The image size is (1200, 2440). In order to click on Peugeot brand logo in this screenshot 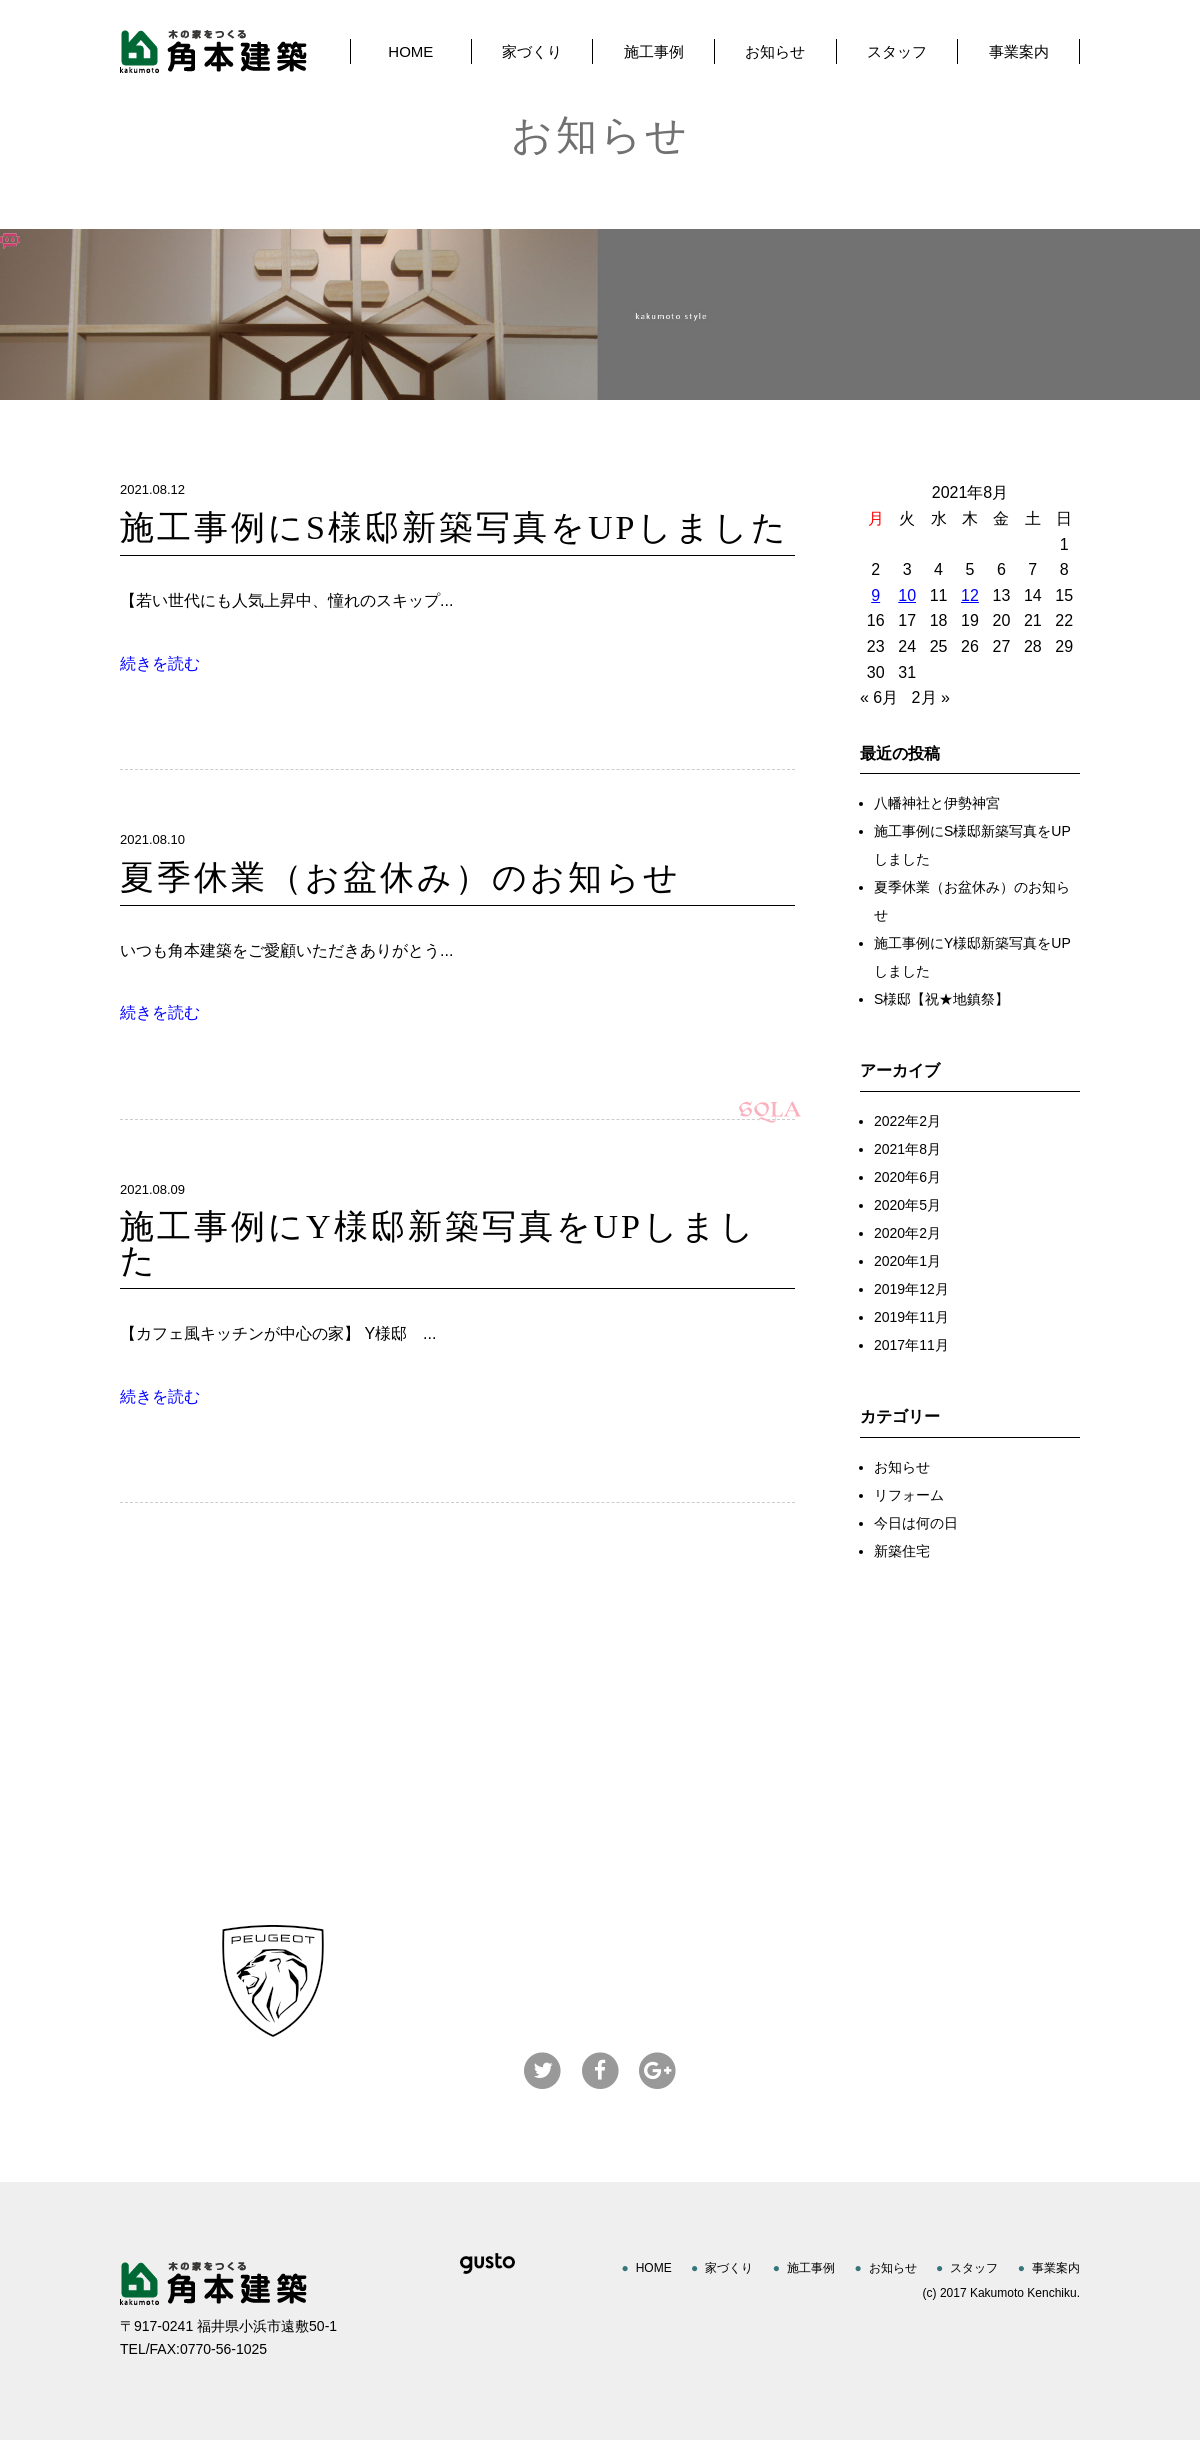, I will do `click(273, 1981)`.